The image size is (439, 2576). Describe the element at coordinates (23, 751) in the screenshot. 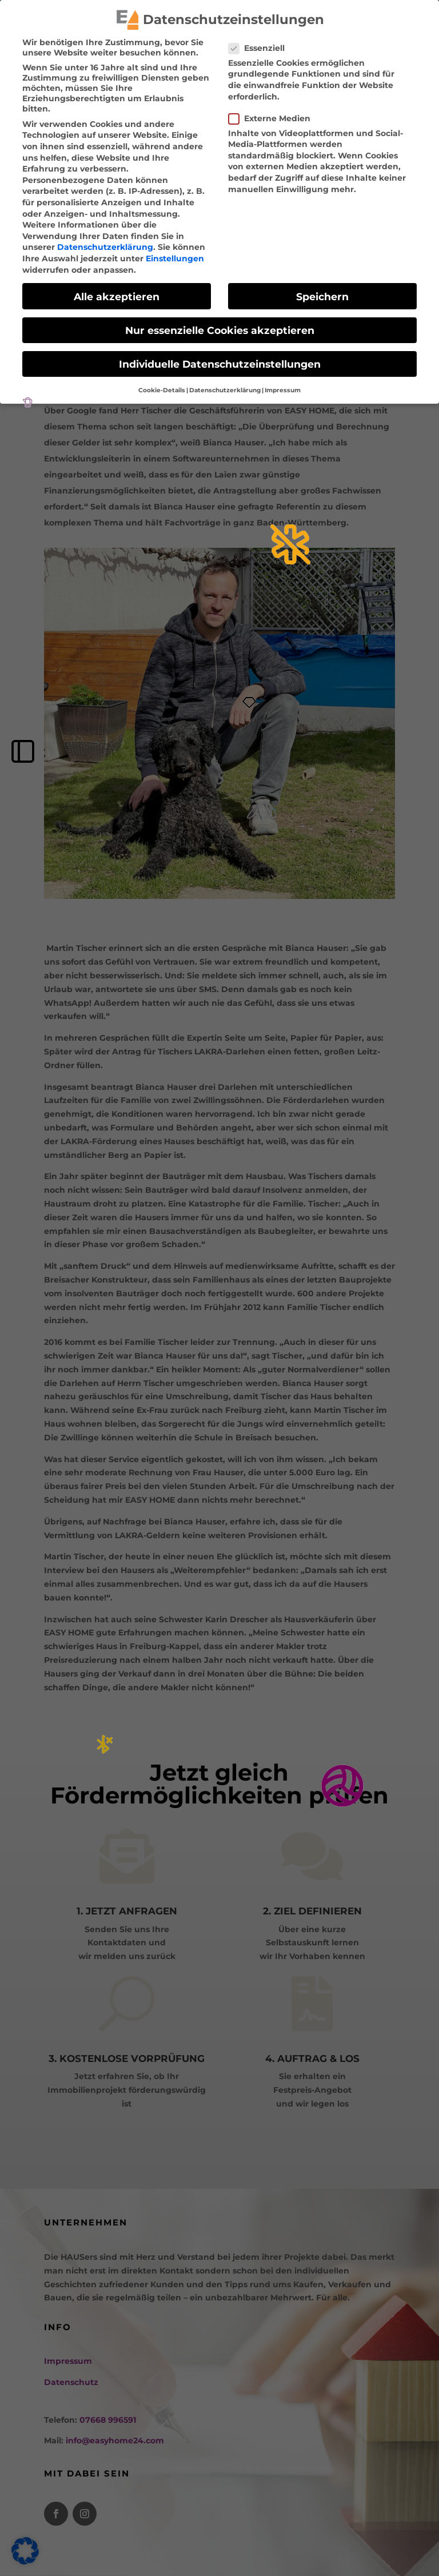

I see `toggle sidebar navigation` at that location.